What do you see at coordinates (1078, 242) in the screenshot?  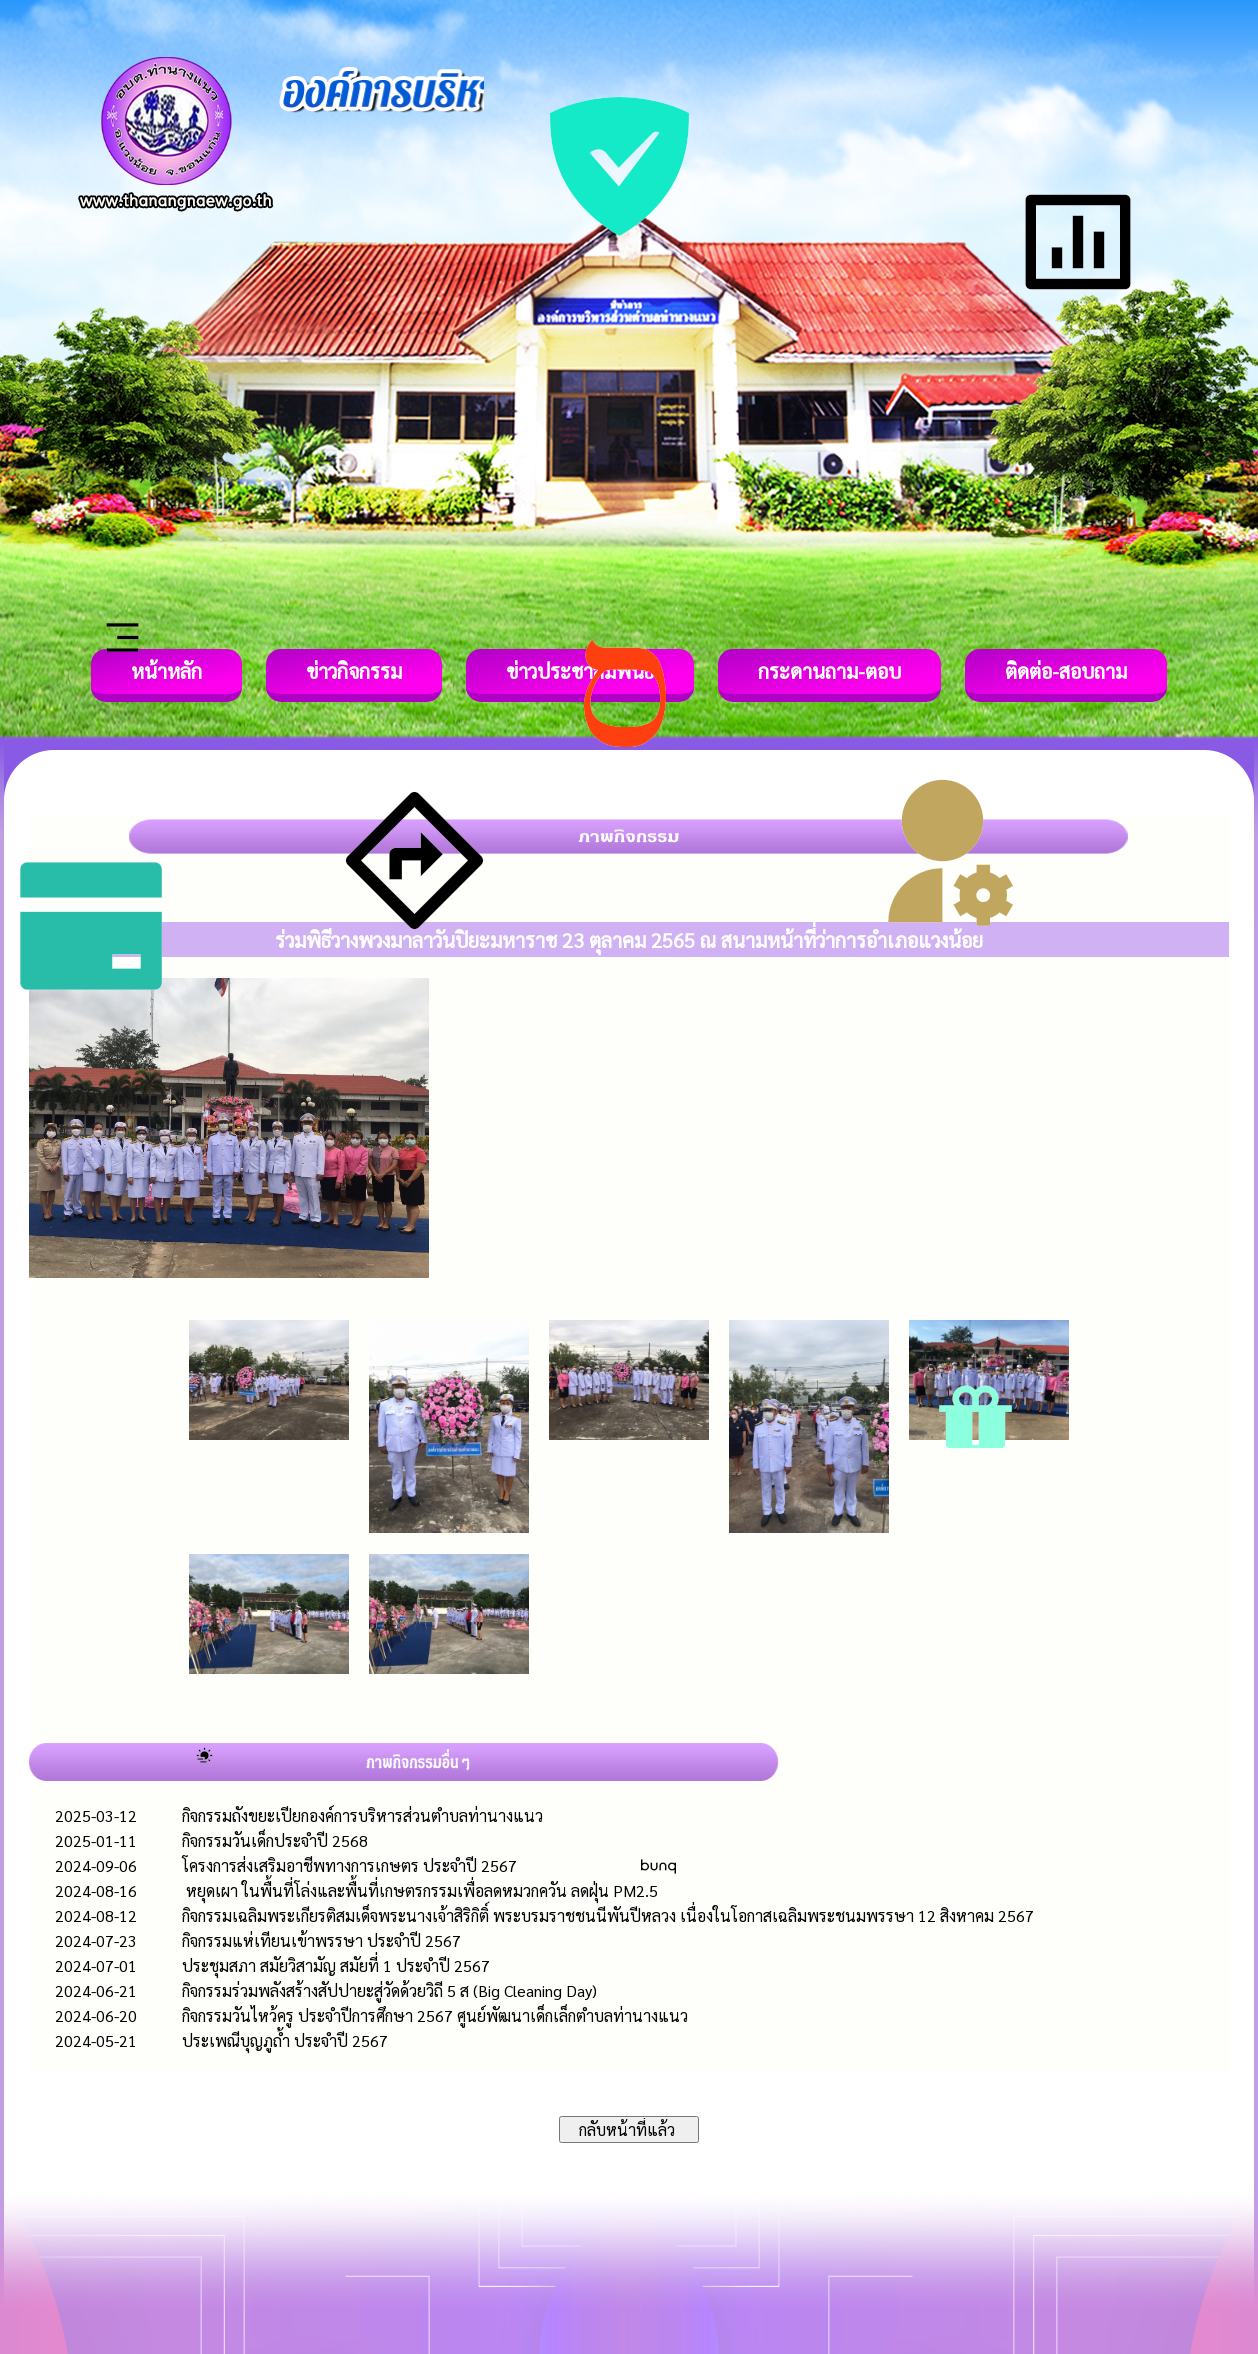 I see `view analytics dashboard` at bounding box center [1078, 242].